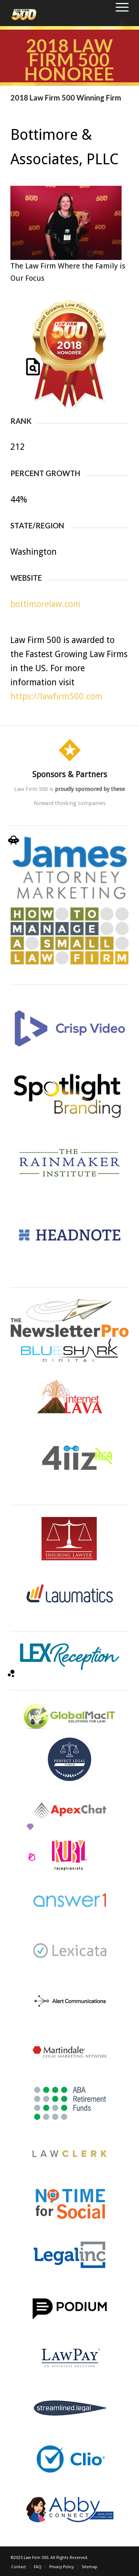 The image size is (139, 2576). I want to click on navigate to the previous item or page, so click(110, 1343).